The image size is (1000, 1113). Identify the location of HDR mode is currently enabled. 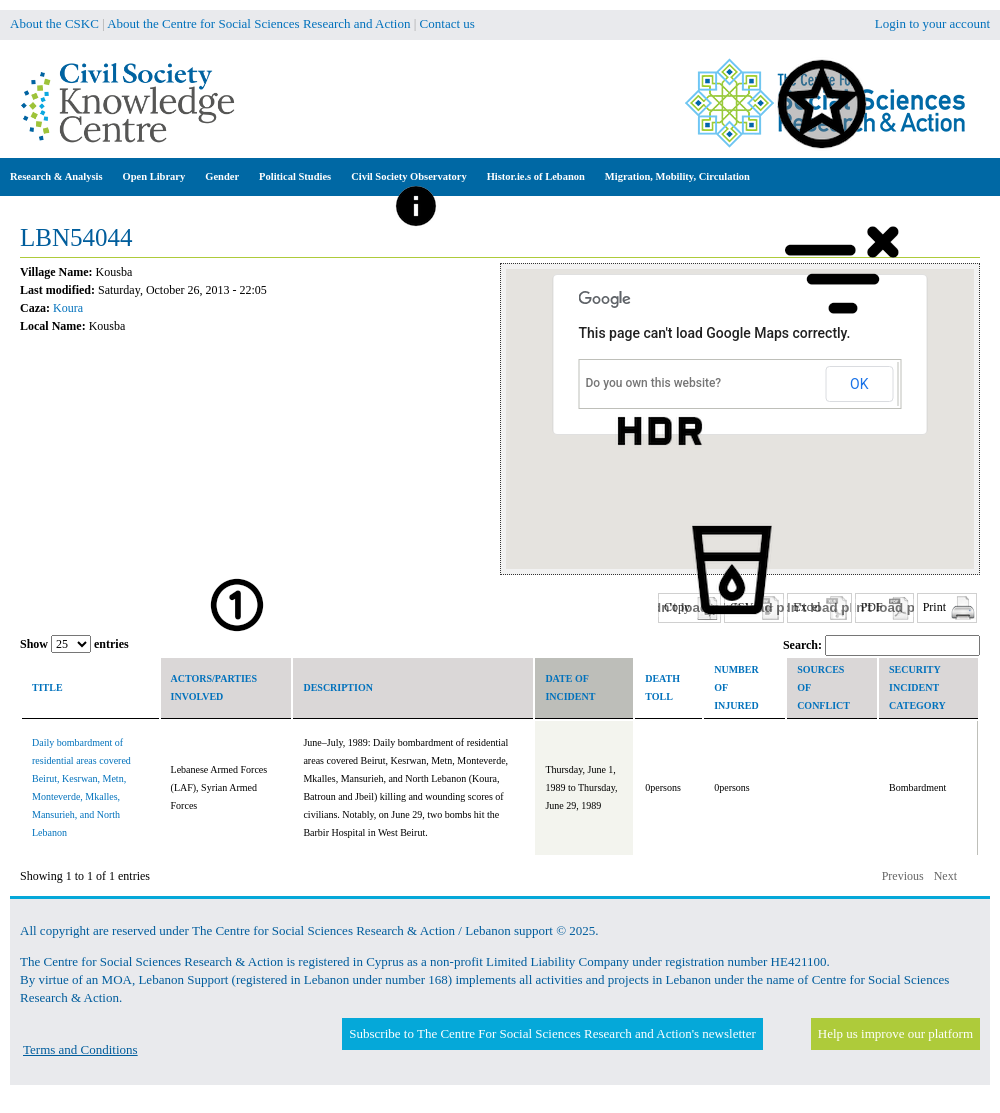
(660, 431).